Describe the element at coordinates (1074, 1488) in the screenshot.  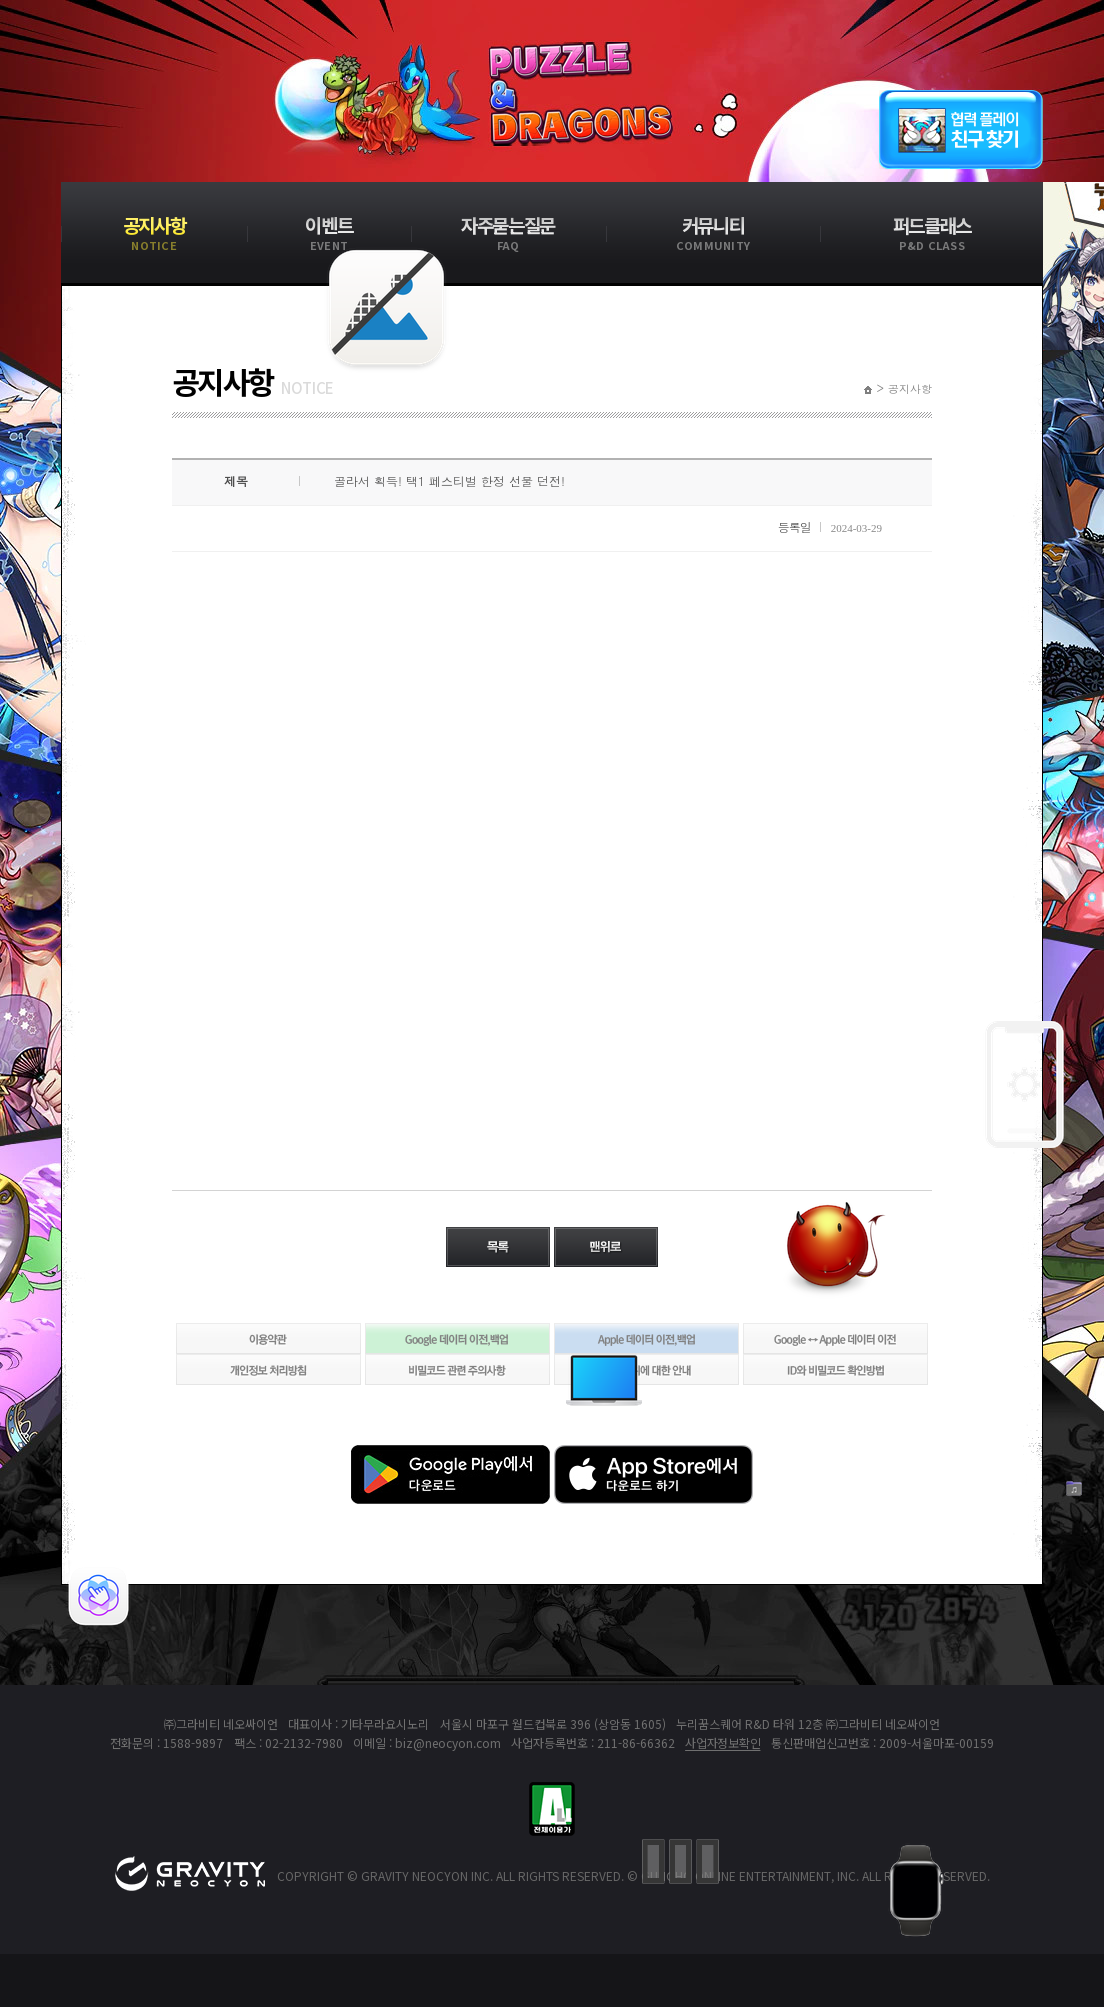
I see `open your music folder` at that location.